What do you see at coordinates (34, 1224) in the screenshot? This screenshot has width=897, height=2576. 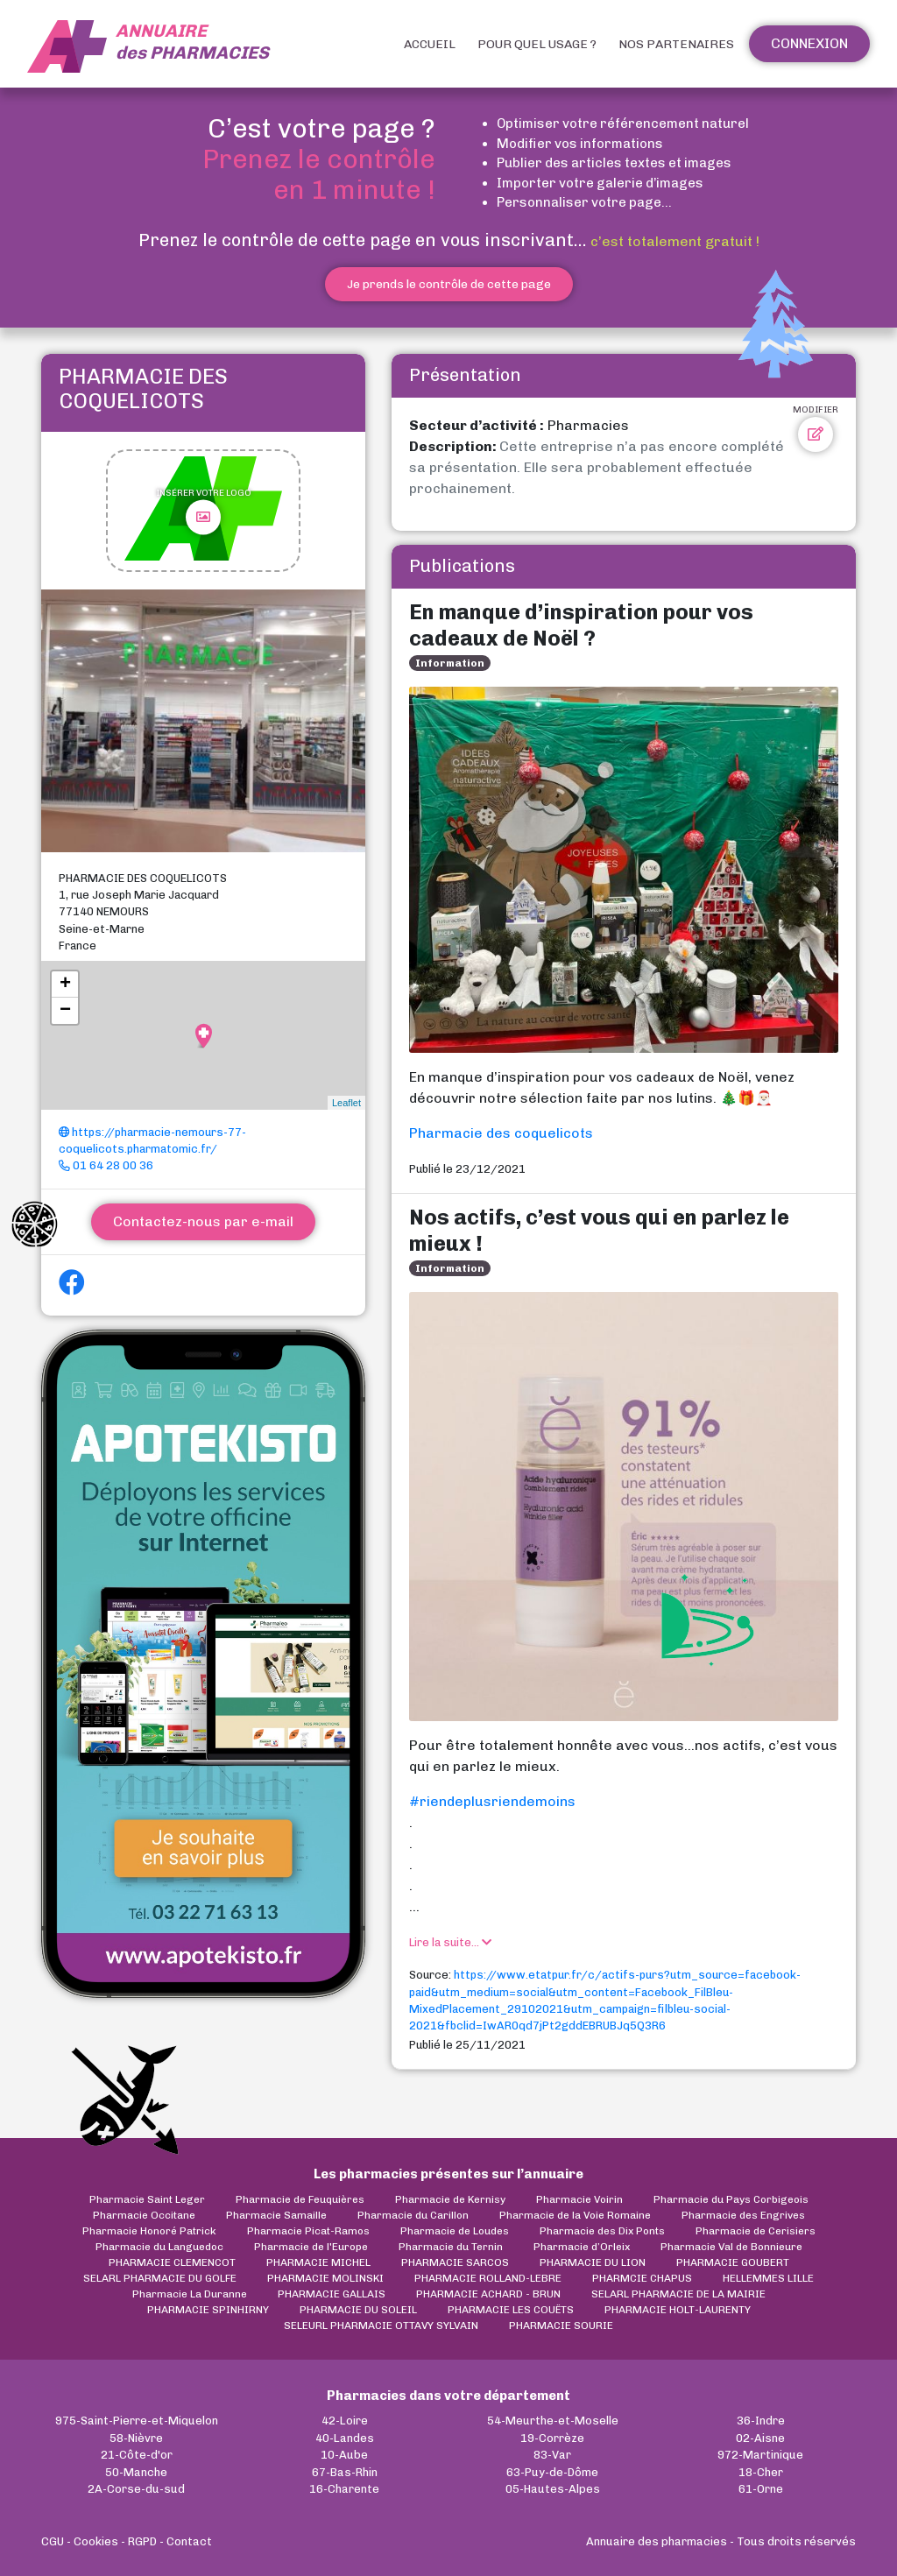 I see `food or restaurant category in a game menu` at bounding box center [34, 1224].